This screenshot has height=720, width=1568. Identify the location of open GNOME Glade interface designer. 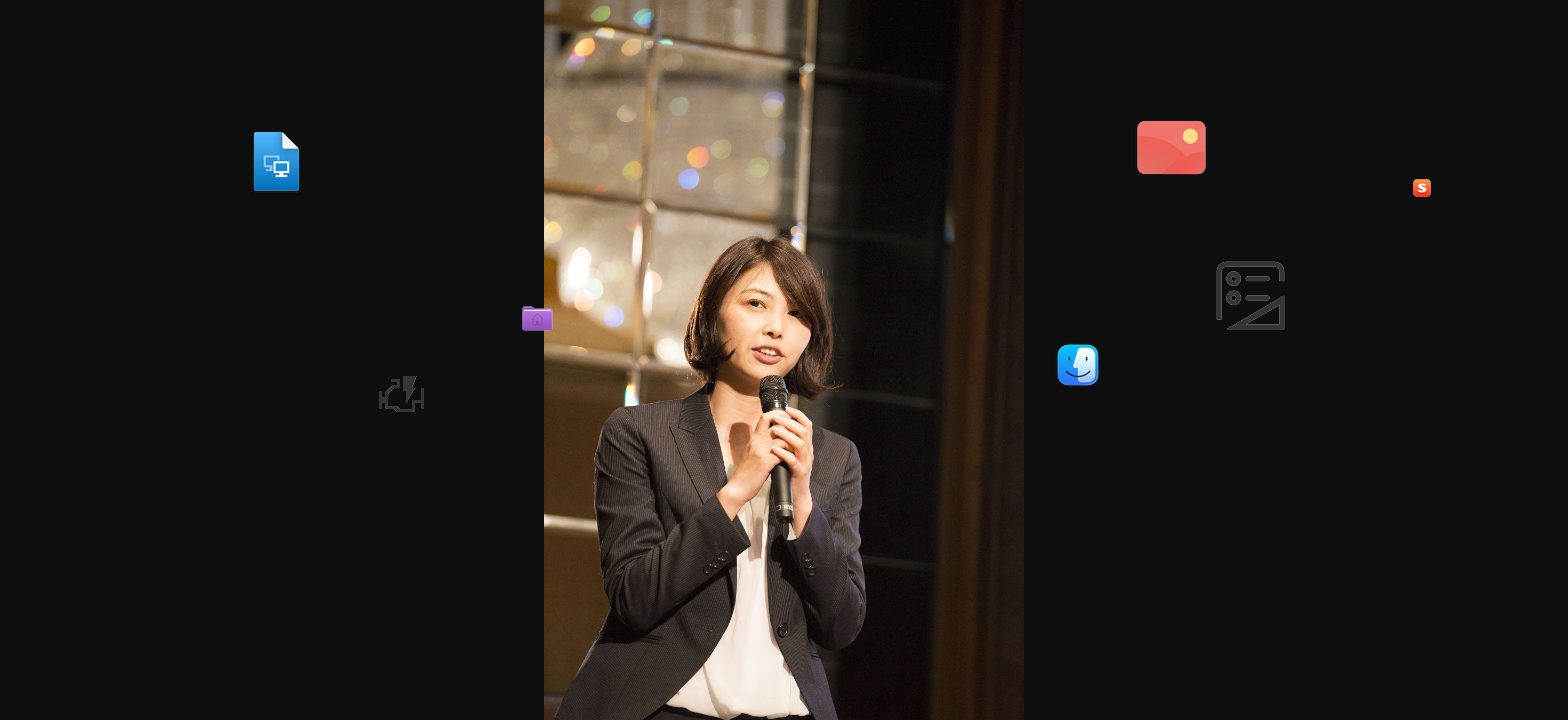
(1250, 295).